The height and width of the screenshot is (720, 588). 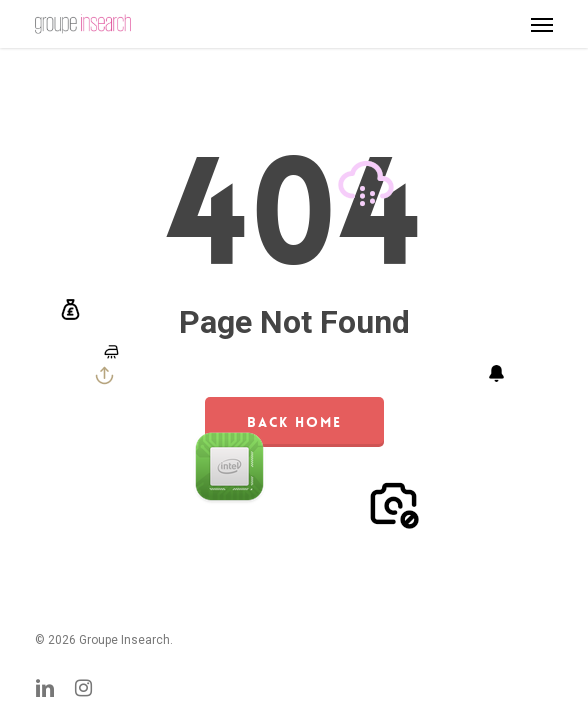 I want to click on view tax payment in pounds, so click(x=70, y=309).